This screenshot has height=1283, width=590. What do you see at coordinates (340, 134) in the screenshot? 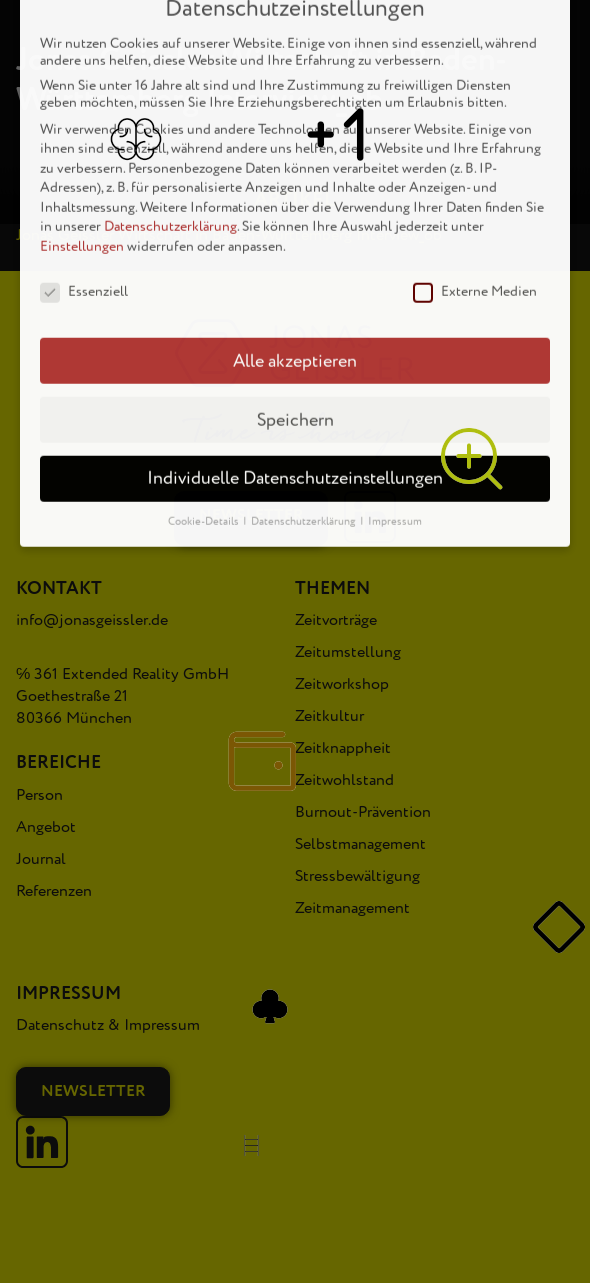
I see `increase exposure by one stop` at bounding box center [340, 134].